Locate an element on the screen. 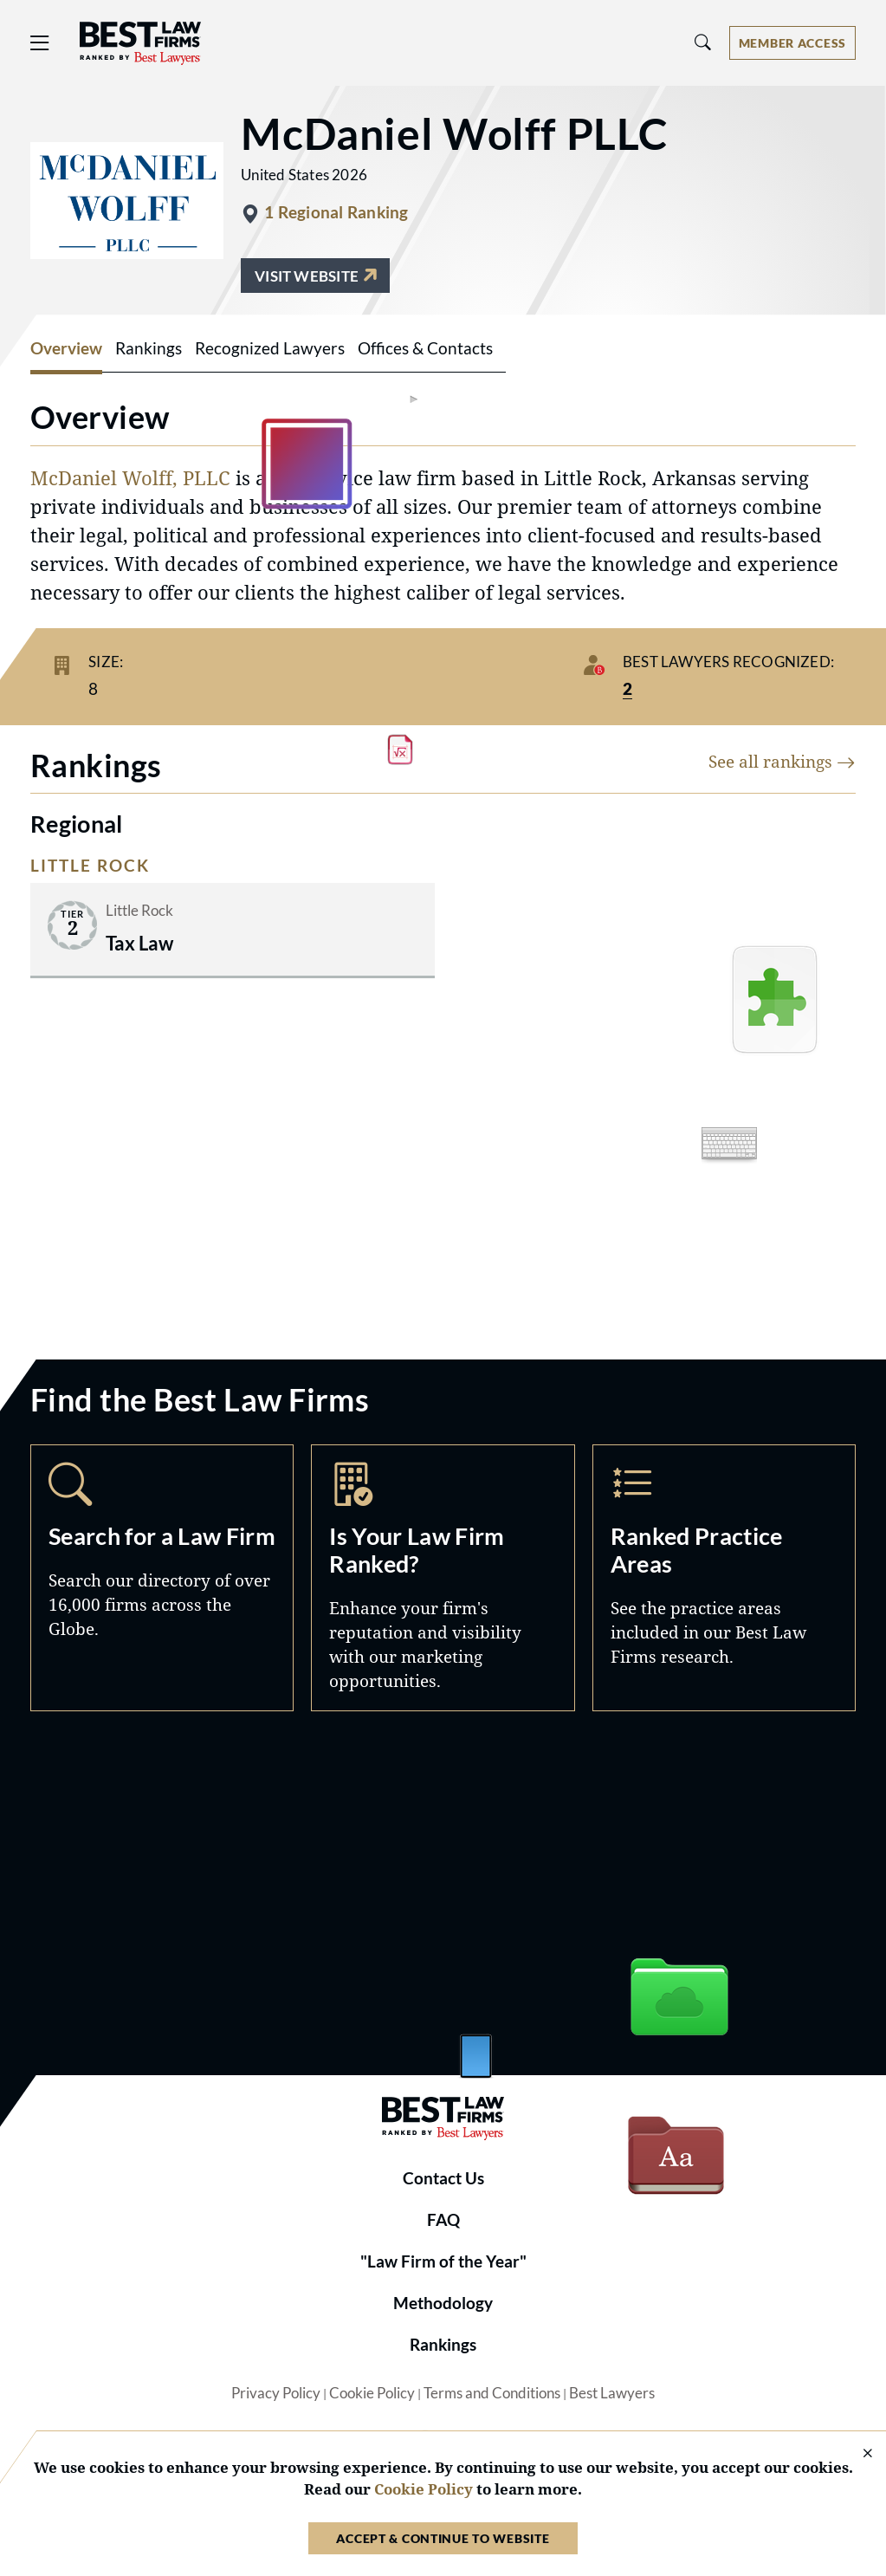  open dictionary or reference folder is located at coordinates (676, 2157).